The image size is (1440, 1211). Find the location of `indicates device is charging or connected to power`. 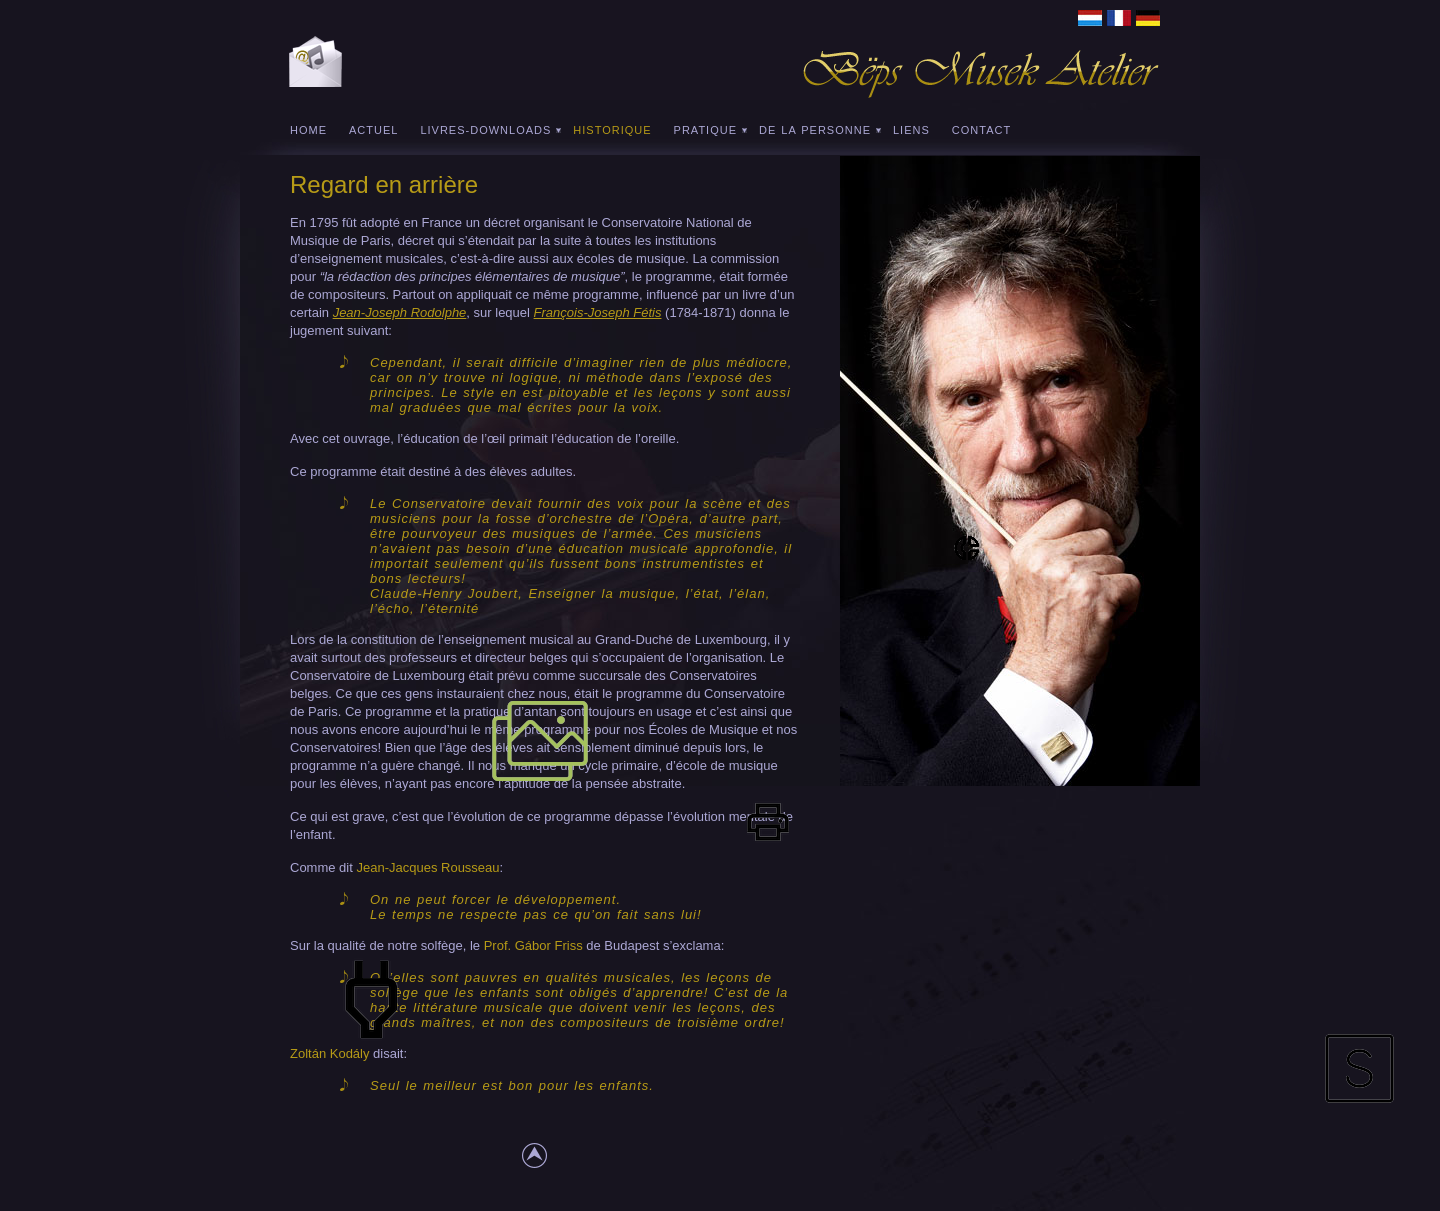

indicates device is charging or connected to power is located at coordinates (371, 999).